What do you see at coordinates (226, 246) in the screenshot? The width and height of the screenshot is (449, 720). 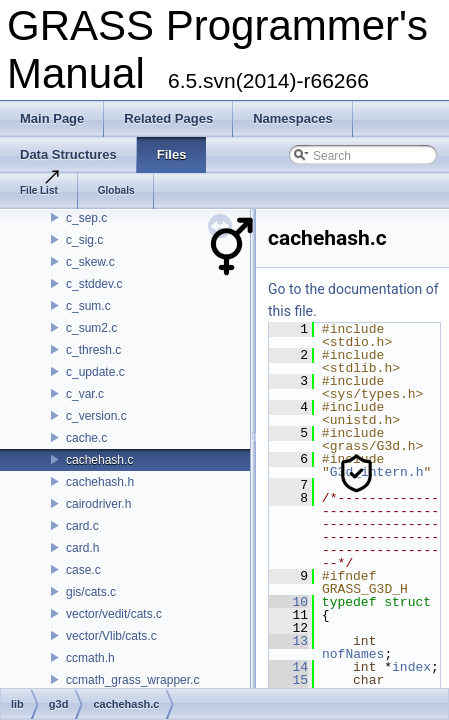 I see `indicates gender options or settings` at bounding box center [226, 246].